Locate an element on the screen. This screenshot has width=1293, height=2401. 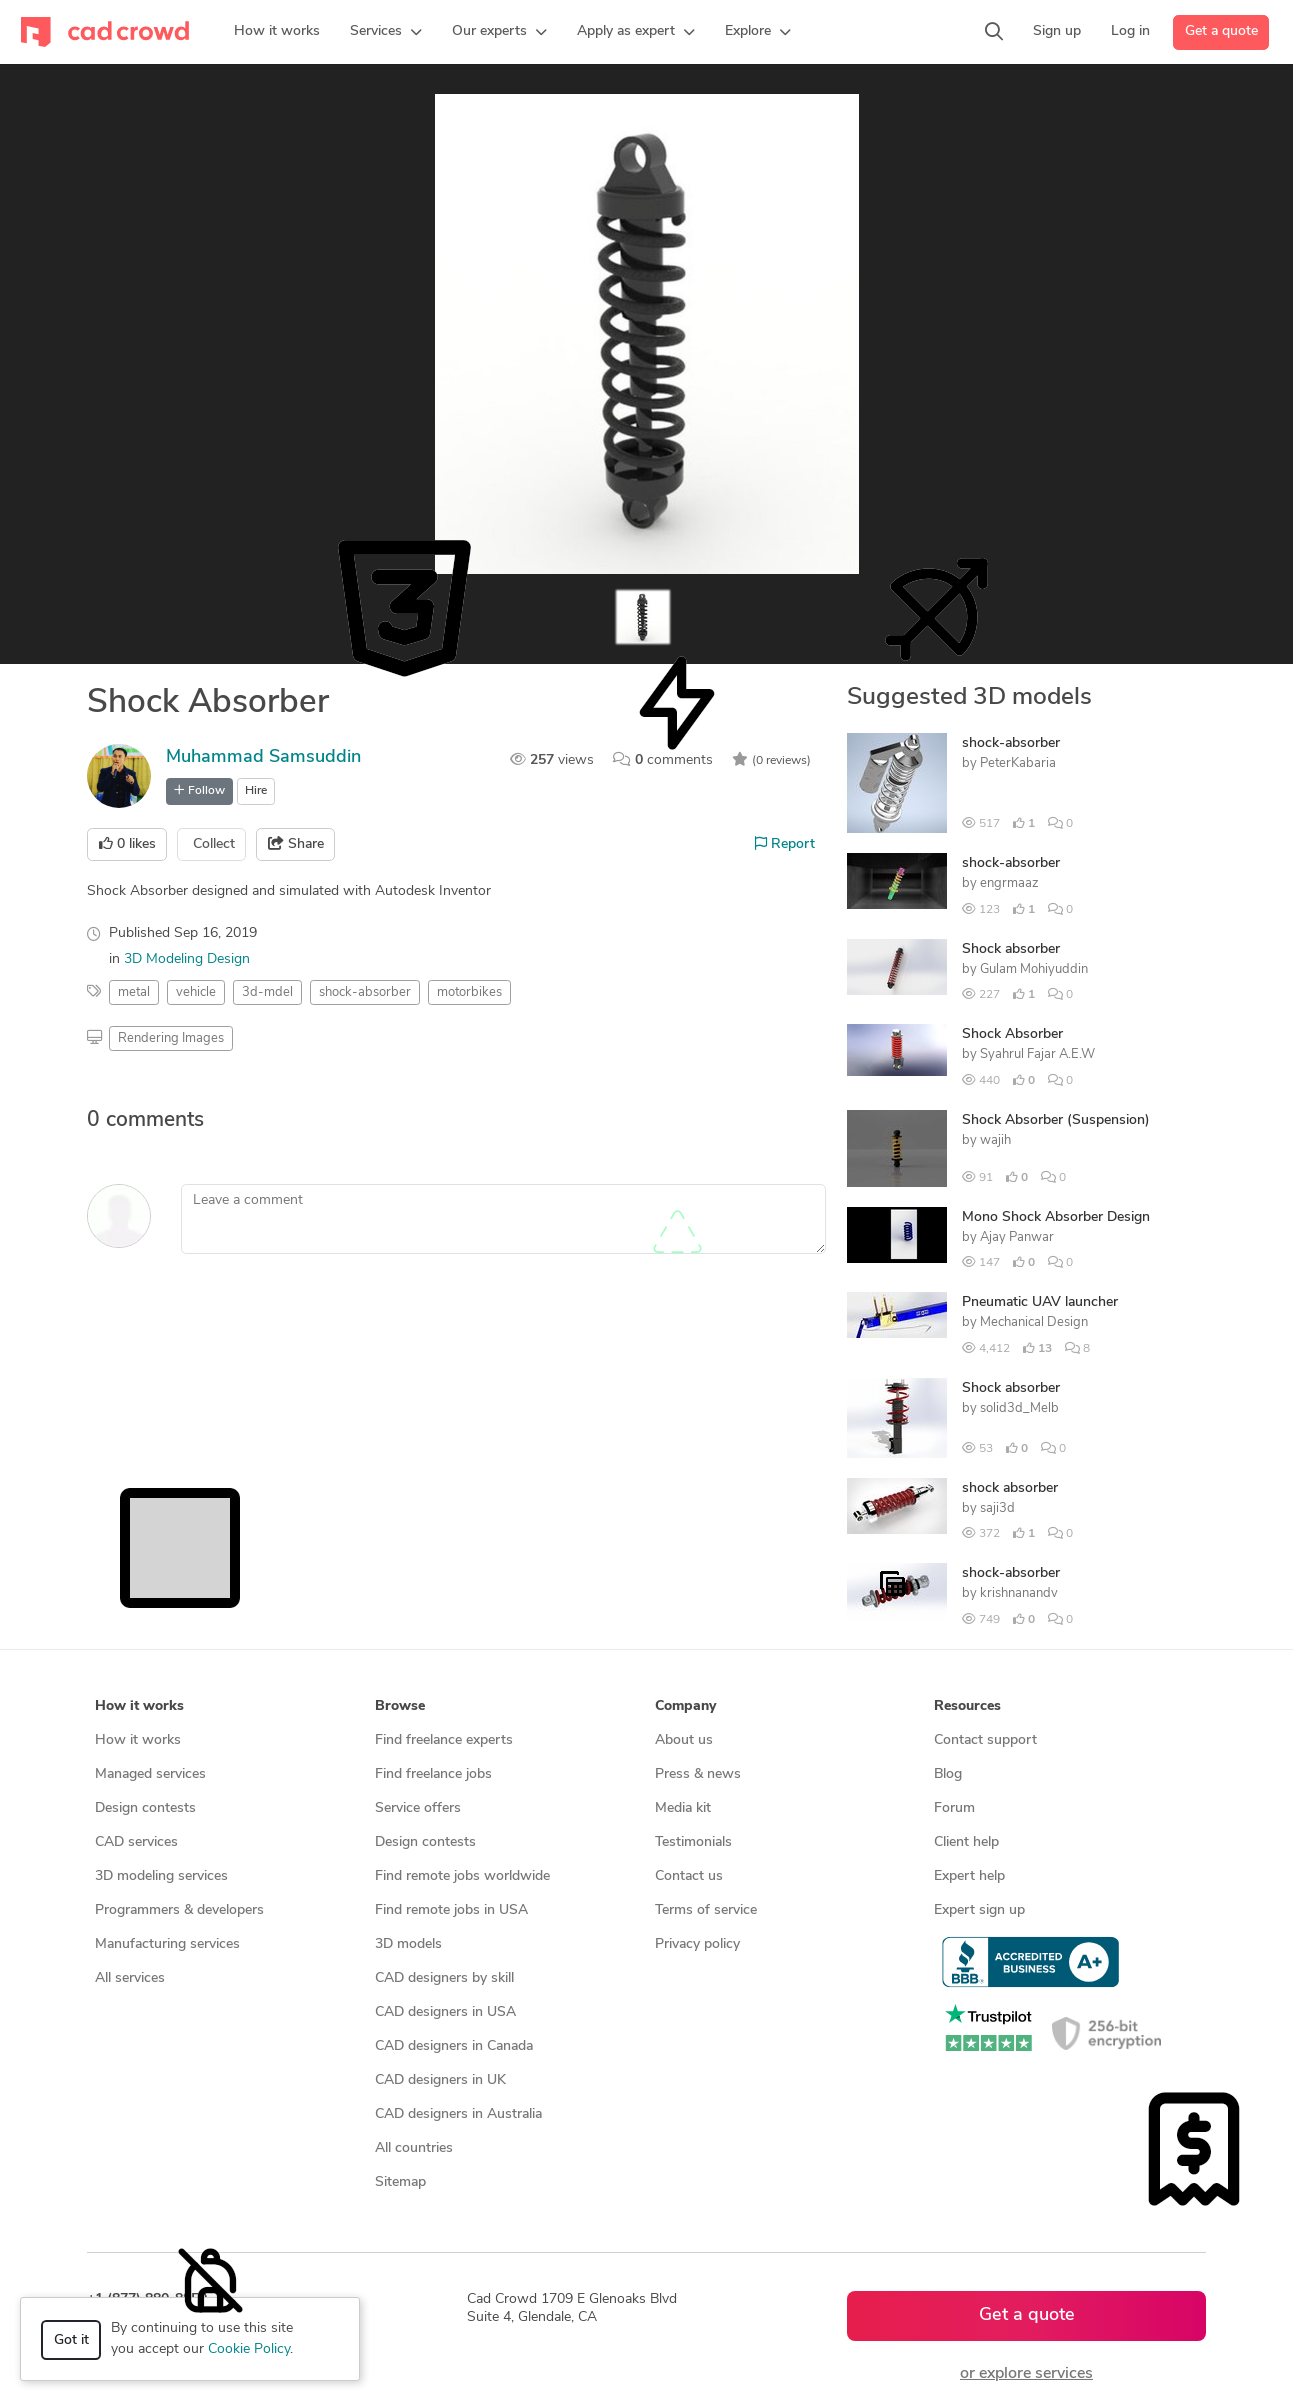
indicates CSS3 styling or stylesheet functionality is located at coordinates (404, 606).